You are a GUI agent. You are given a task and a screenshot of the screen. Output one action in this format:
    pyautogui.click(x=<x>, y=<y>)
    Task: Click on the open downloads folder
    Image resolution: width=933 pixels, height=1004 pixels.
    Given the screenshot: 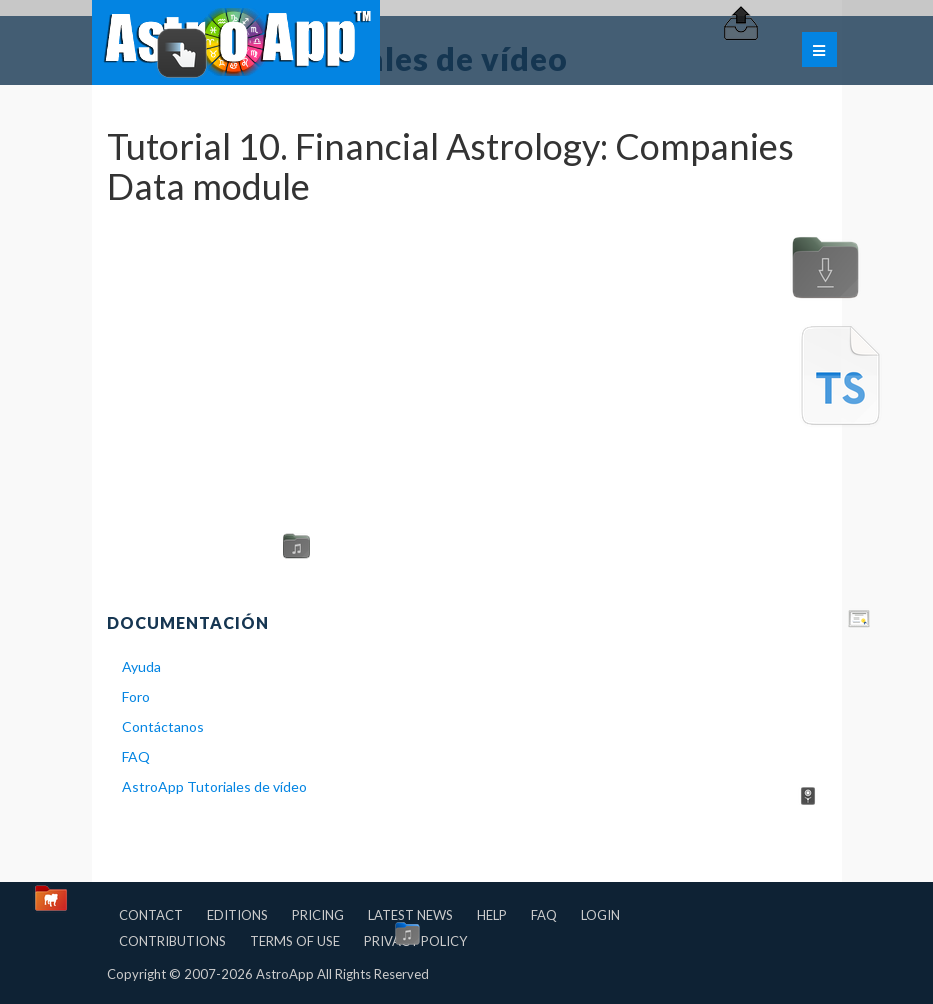 What is the action you would take?
    pyautogui.click(x=825, y=267)
    